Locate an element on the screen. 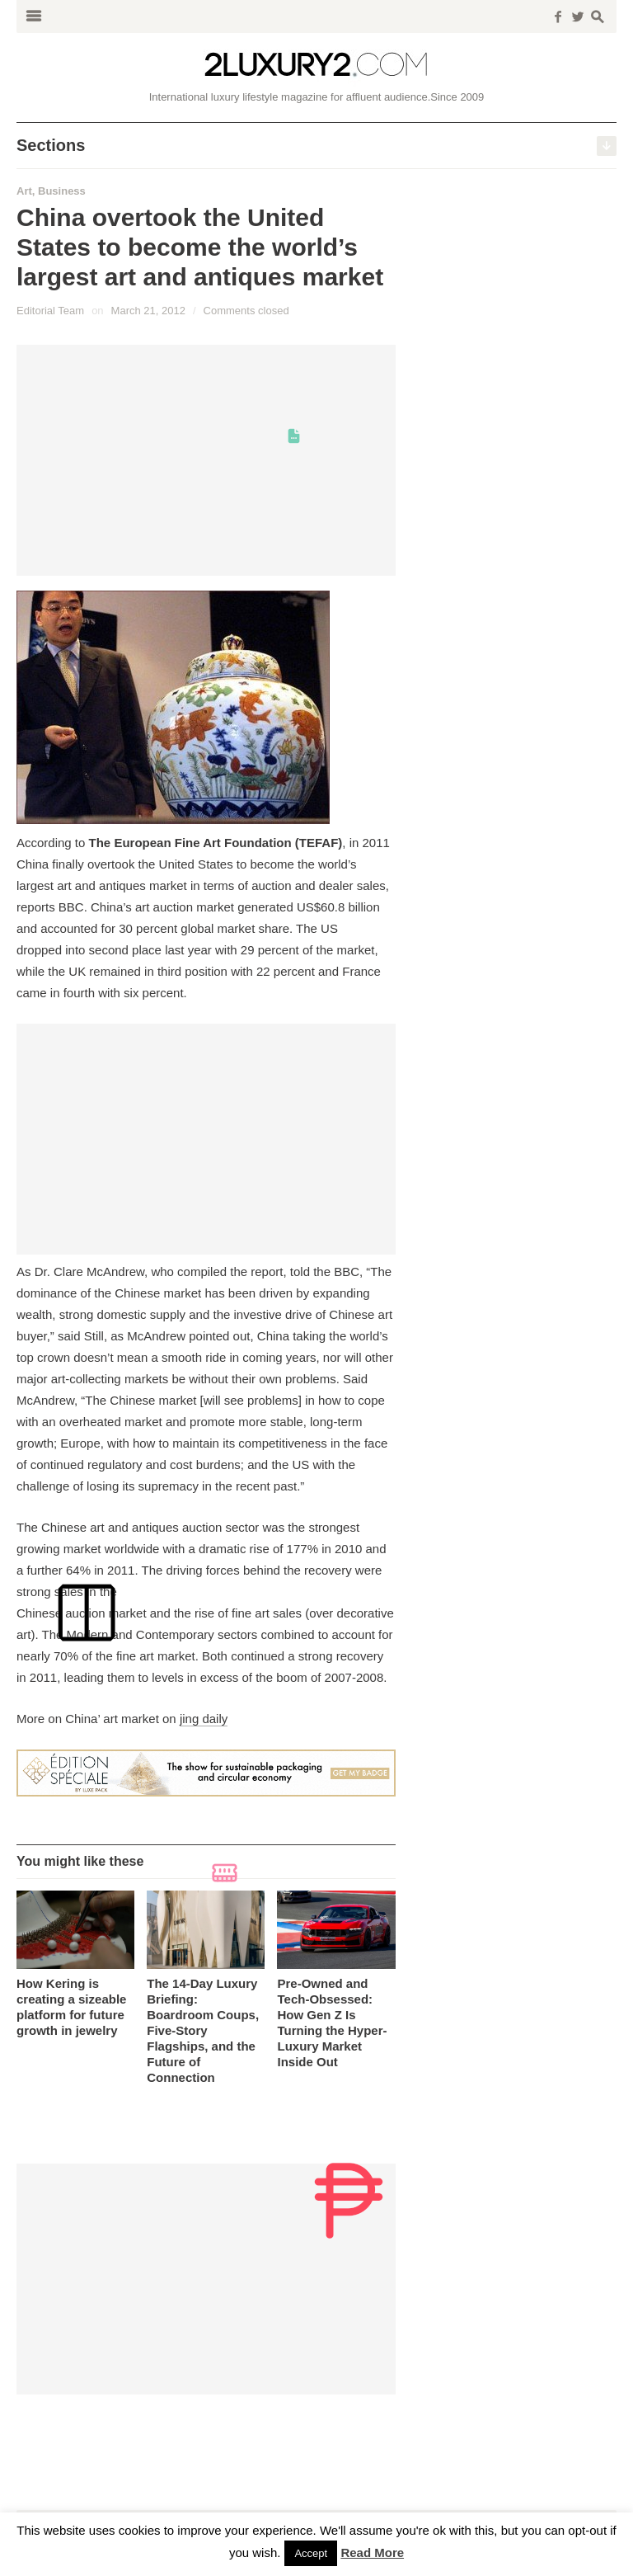 Image resolution: width=633 pixels, height=2576 pixels. split editor view horizontally is located at coordinates (84, 1610).